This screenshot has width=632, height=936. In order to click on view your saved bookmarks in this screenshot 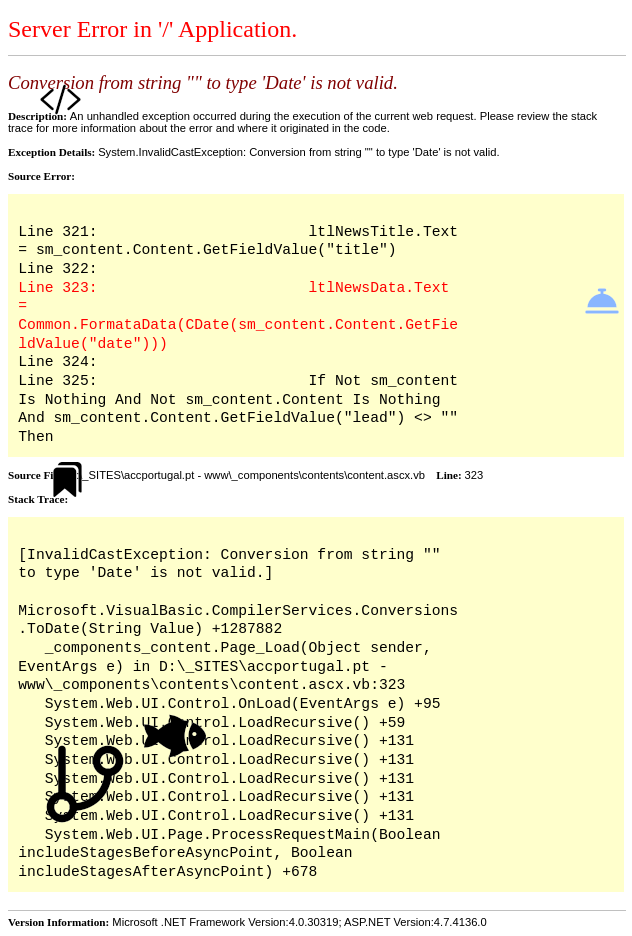, I will do `click(67, 479)`.